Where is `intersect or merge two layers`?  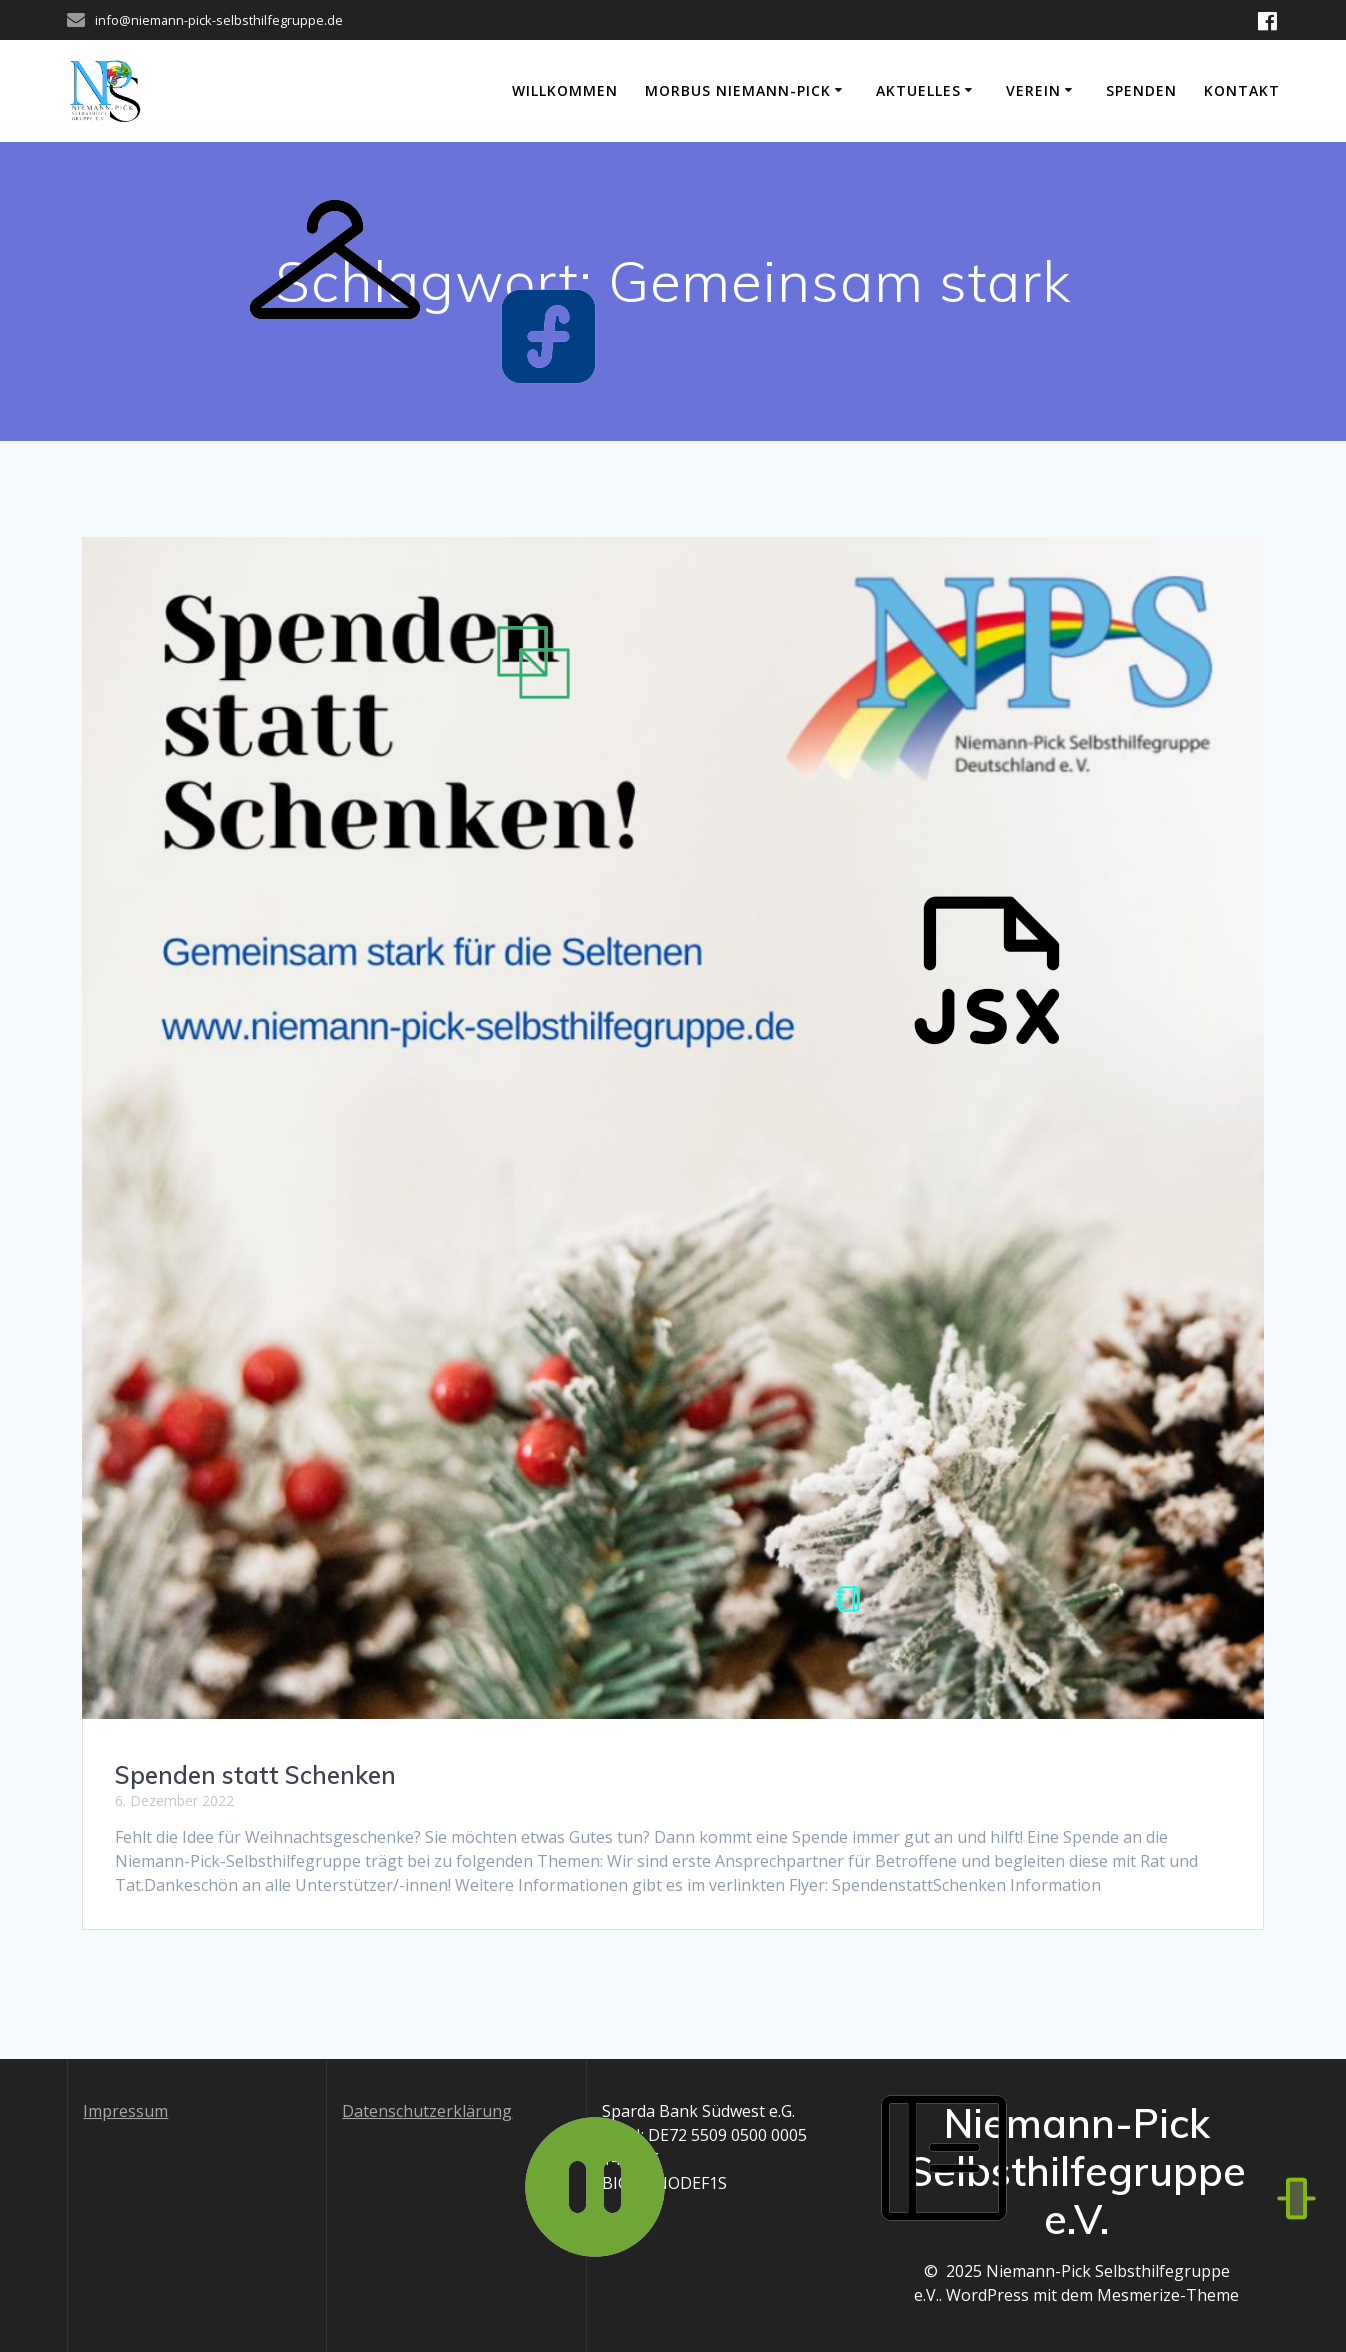
intersect or merge two layers is located at coordinates (533, 662).